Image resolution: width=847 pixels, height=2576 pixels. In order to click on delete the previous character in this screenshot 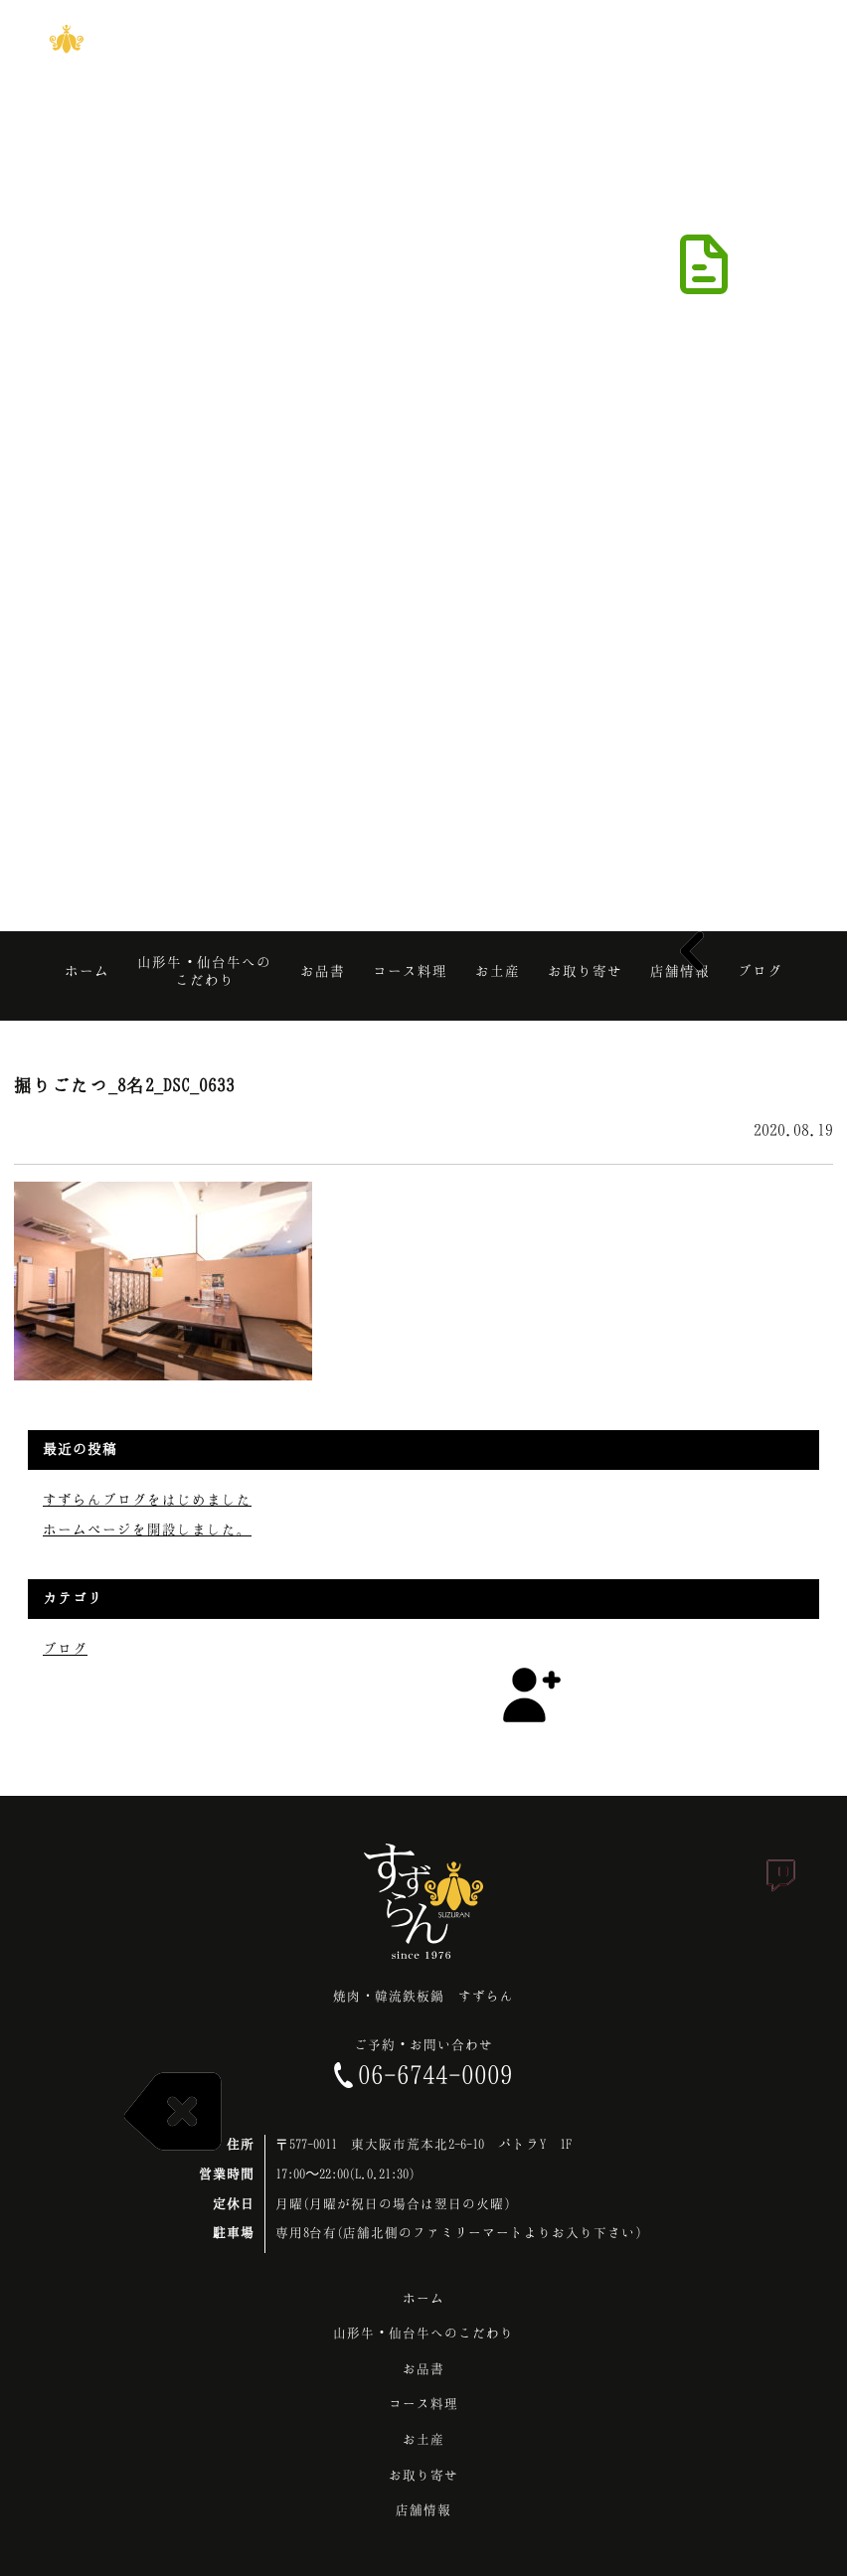, I will do `click(172, 2111)`.